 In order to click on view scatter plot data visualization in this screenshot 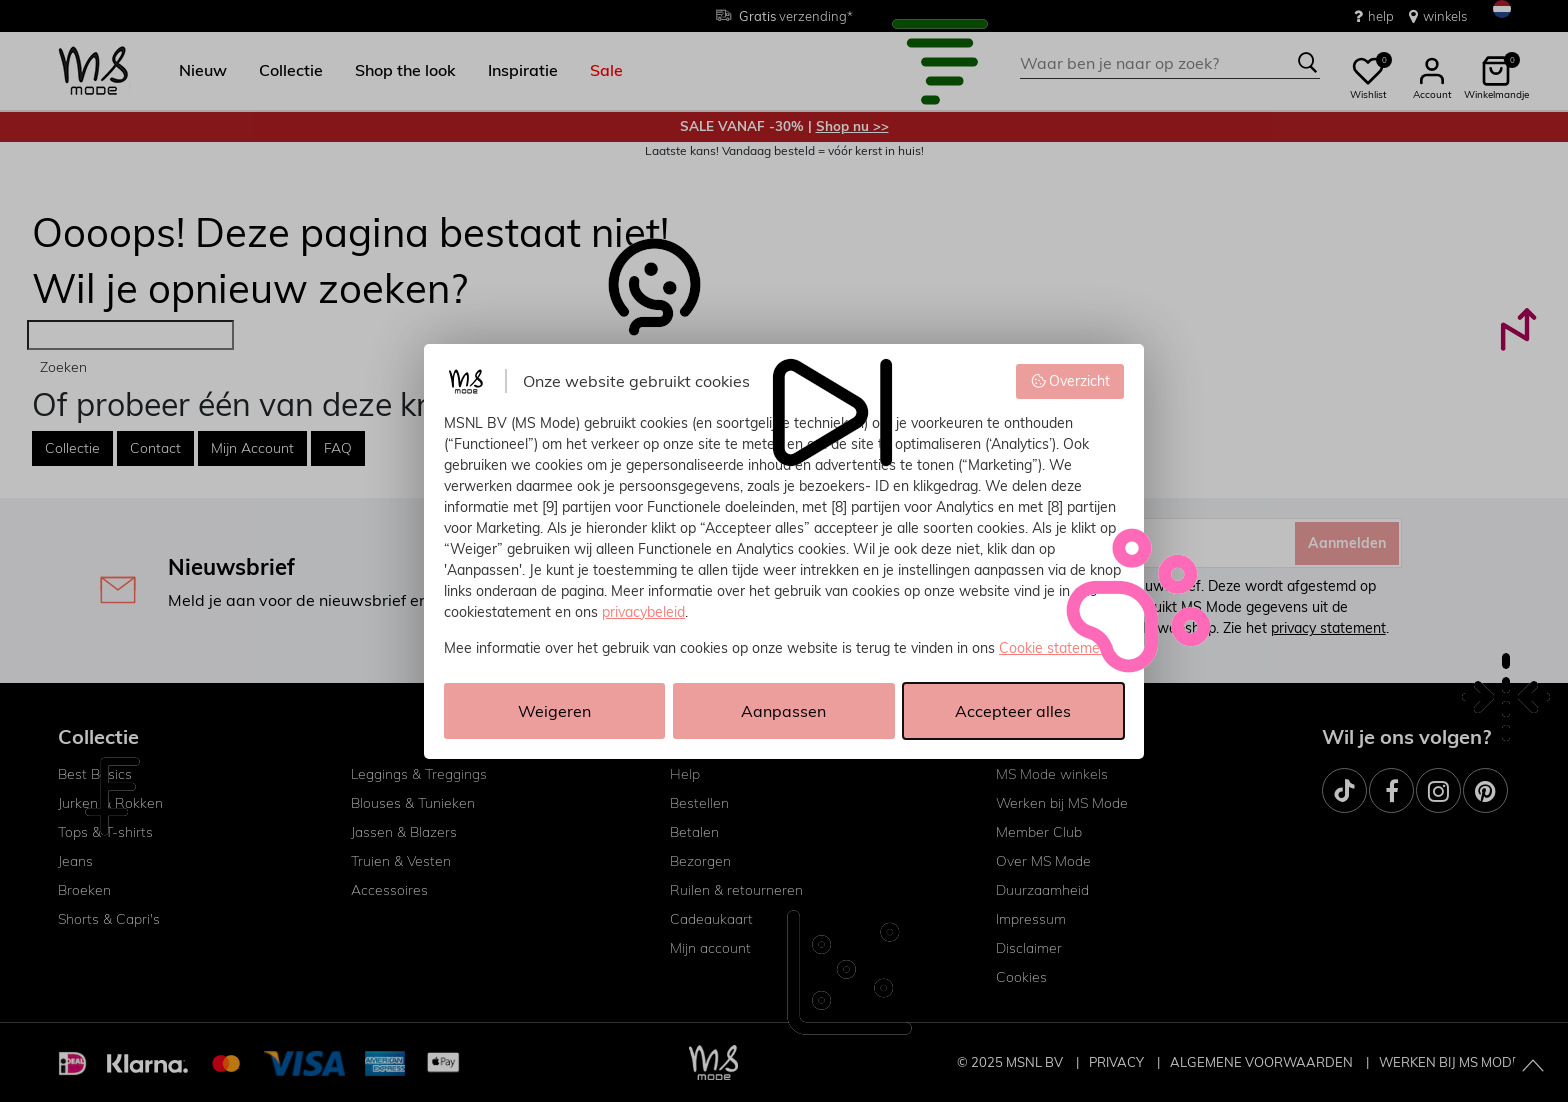, I will do `click(849, 972)`.